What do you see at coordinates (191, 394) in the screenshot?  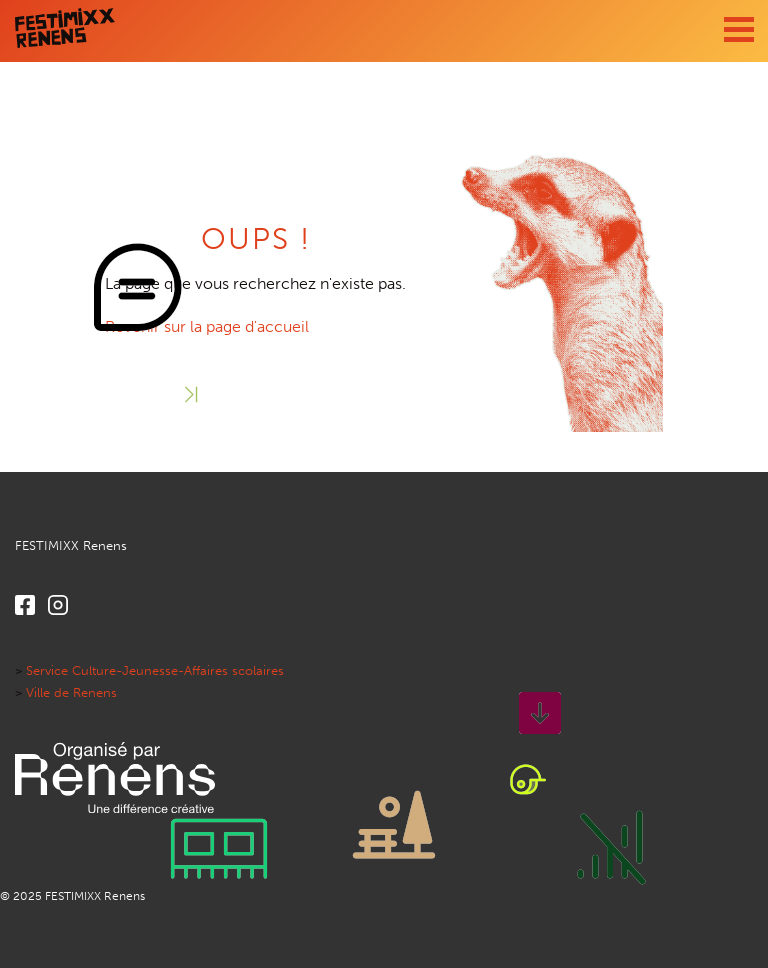 I see `skip to end or next item` at bounding box center [191, 394].